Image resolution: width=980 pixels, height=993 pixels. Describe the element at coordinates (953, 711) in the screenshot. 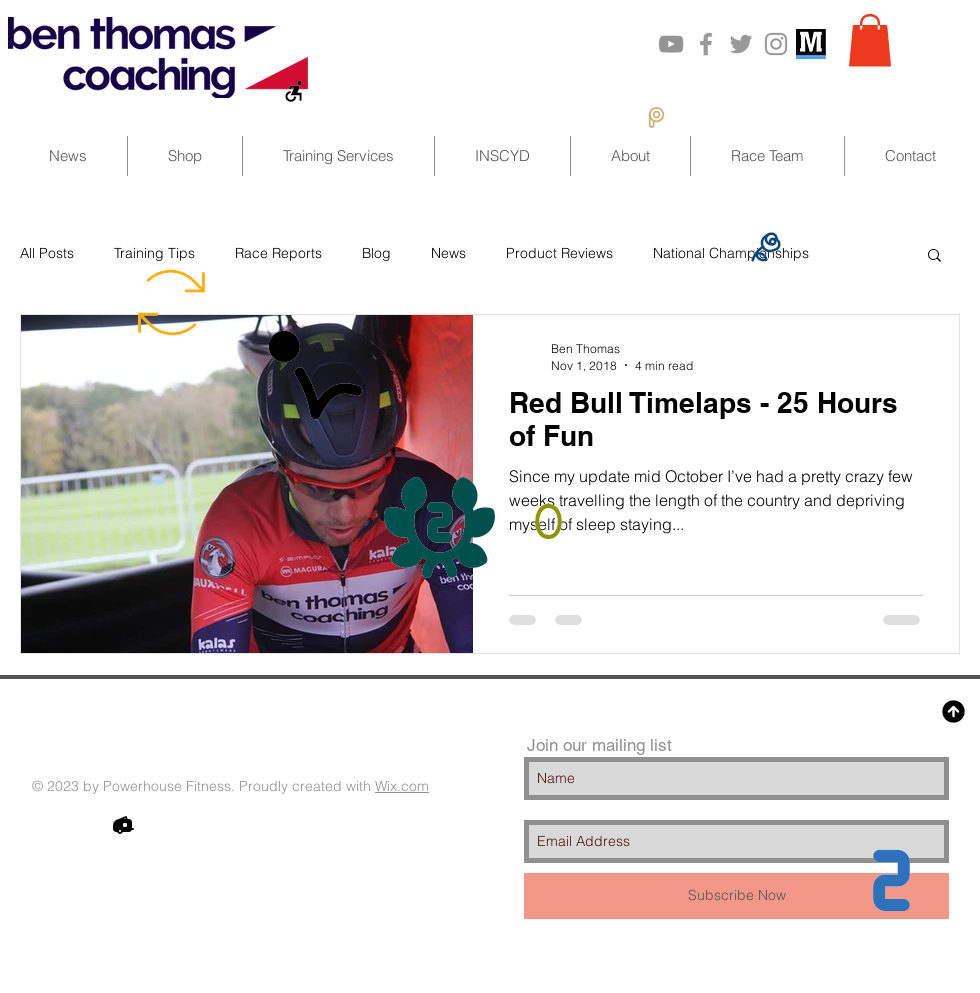

I see `upload a file or content` at that location.